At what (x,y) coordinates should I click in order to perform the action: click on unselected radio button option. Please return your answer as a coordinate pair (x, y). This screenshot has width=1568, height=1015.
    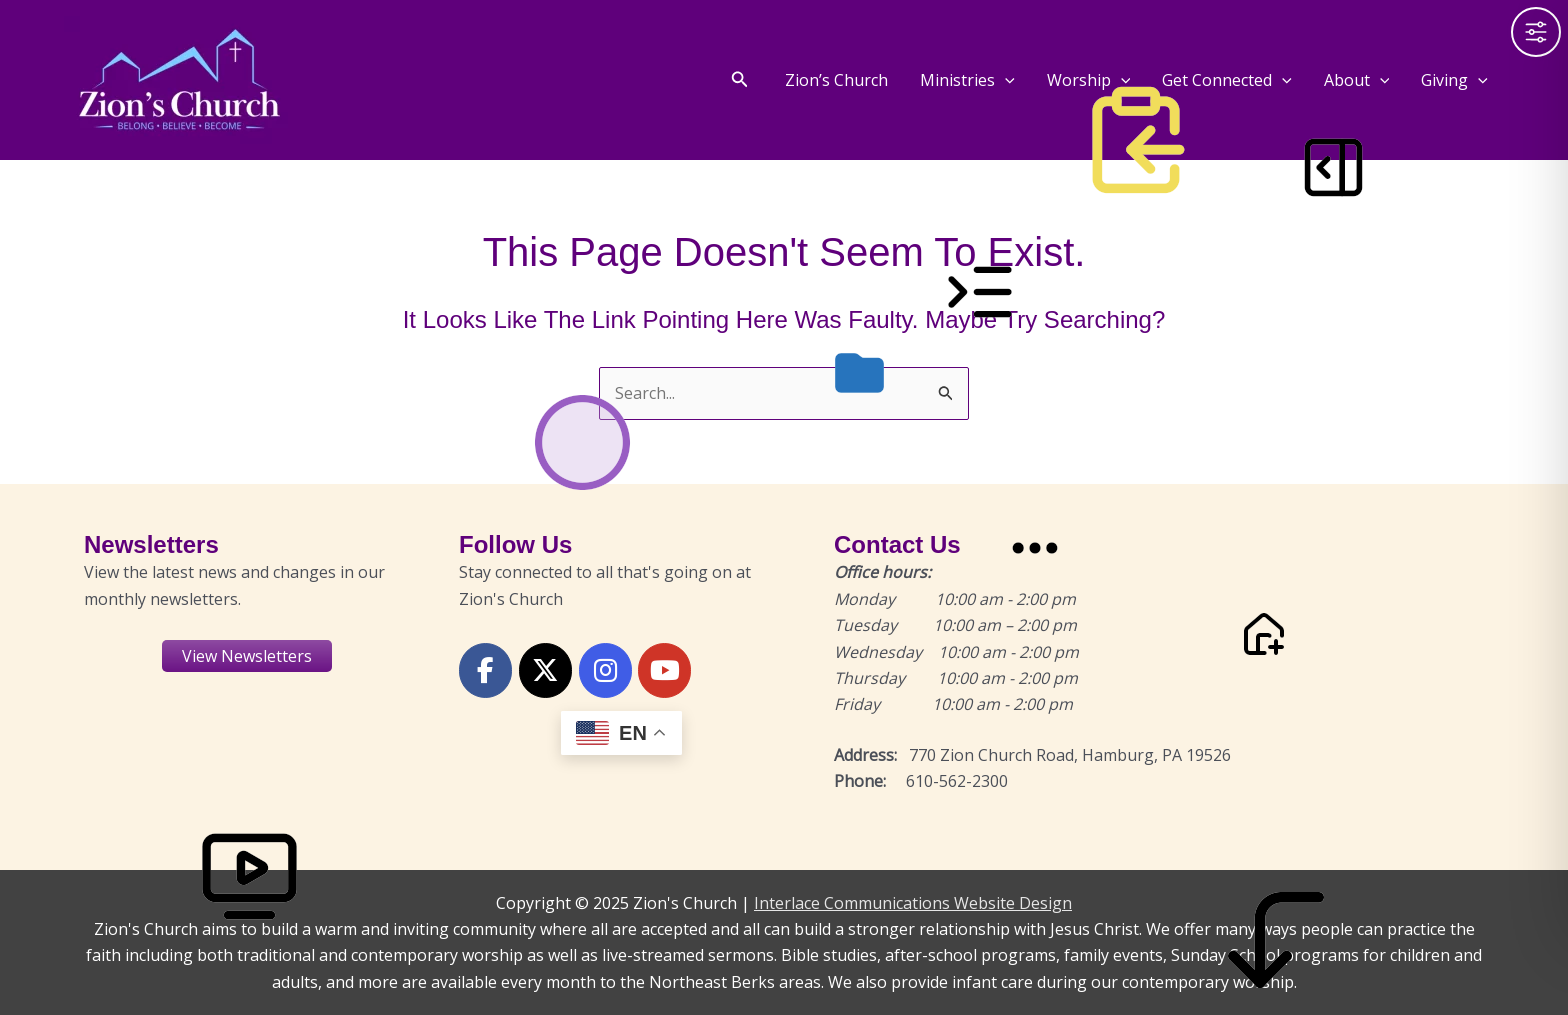
    Looking at the image, I should click on (582, 442).